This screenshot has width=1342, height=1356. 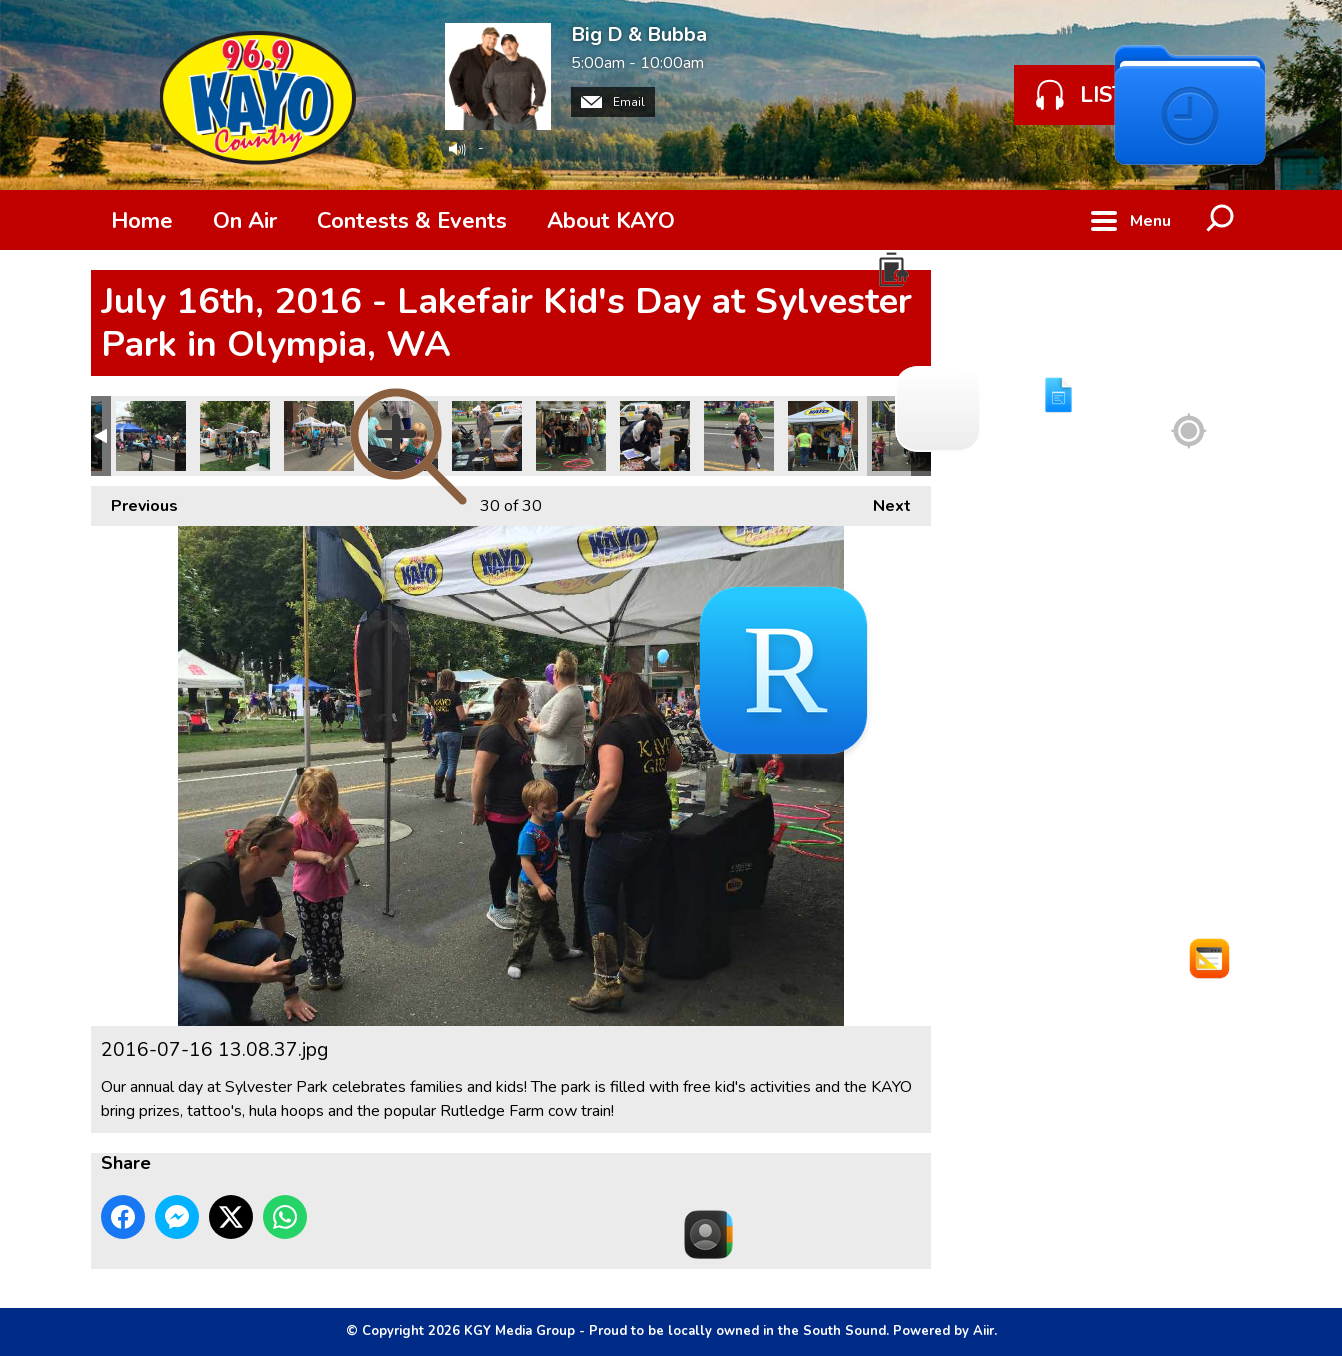 What do you see at coordinates (783, 670) in the screenshot?
I see `open RStudio application` at bounding box center [783, 670].